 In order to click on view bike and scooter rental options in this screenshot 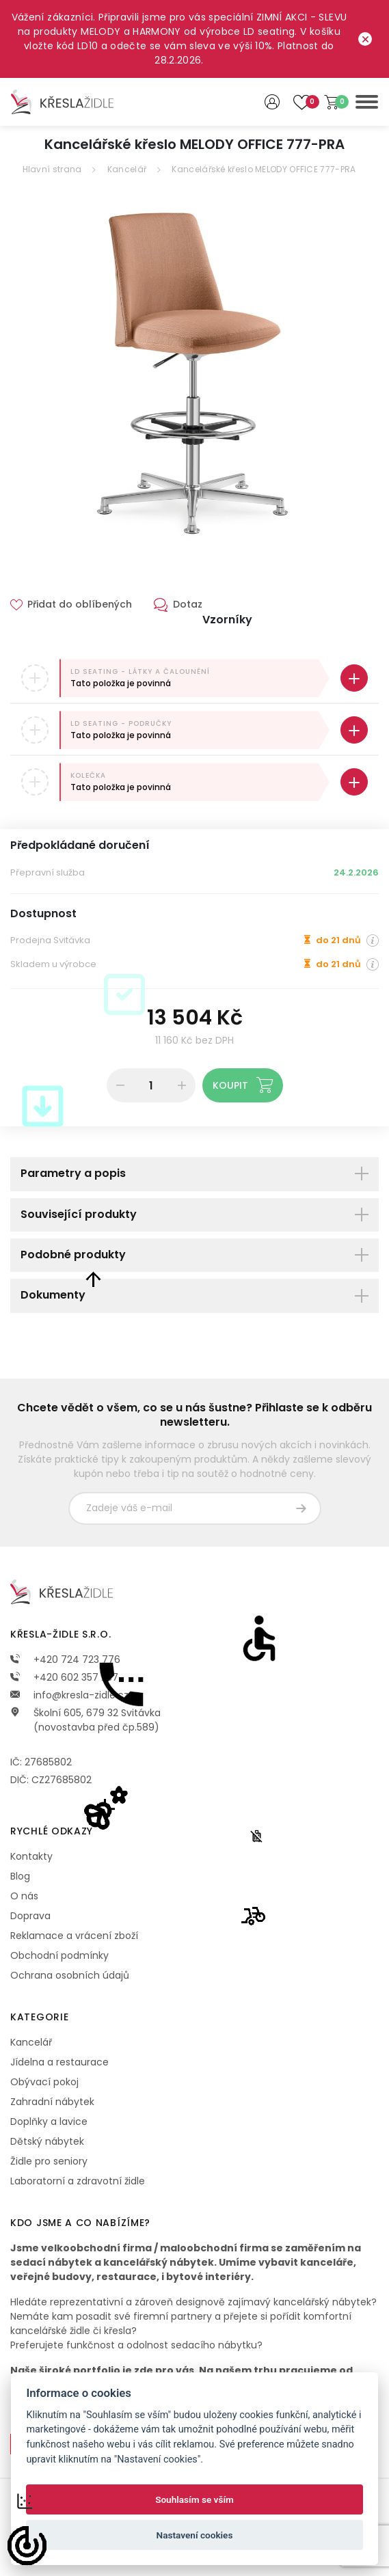, I will do `click(253, 1916)`.